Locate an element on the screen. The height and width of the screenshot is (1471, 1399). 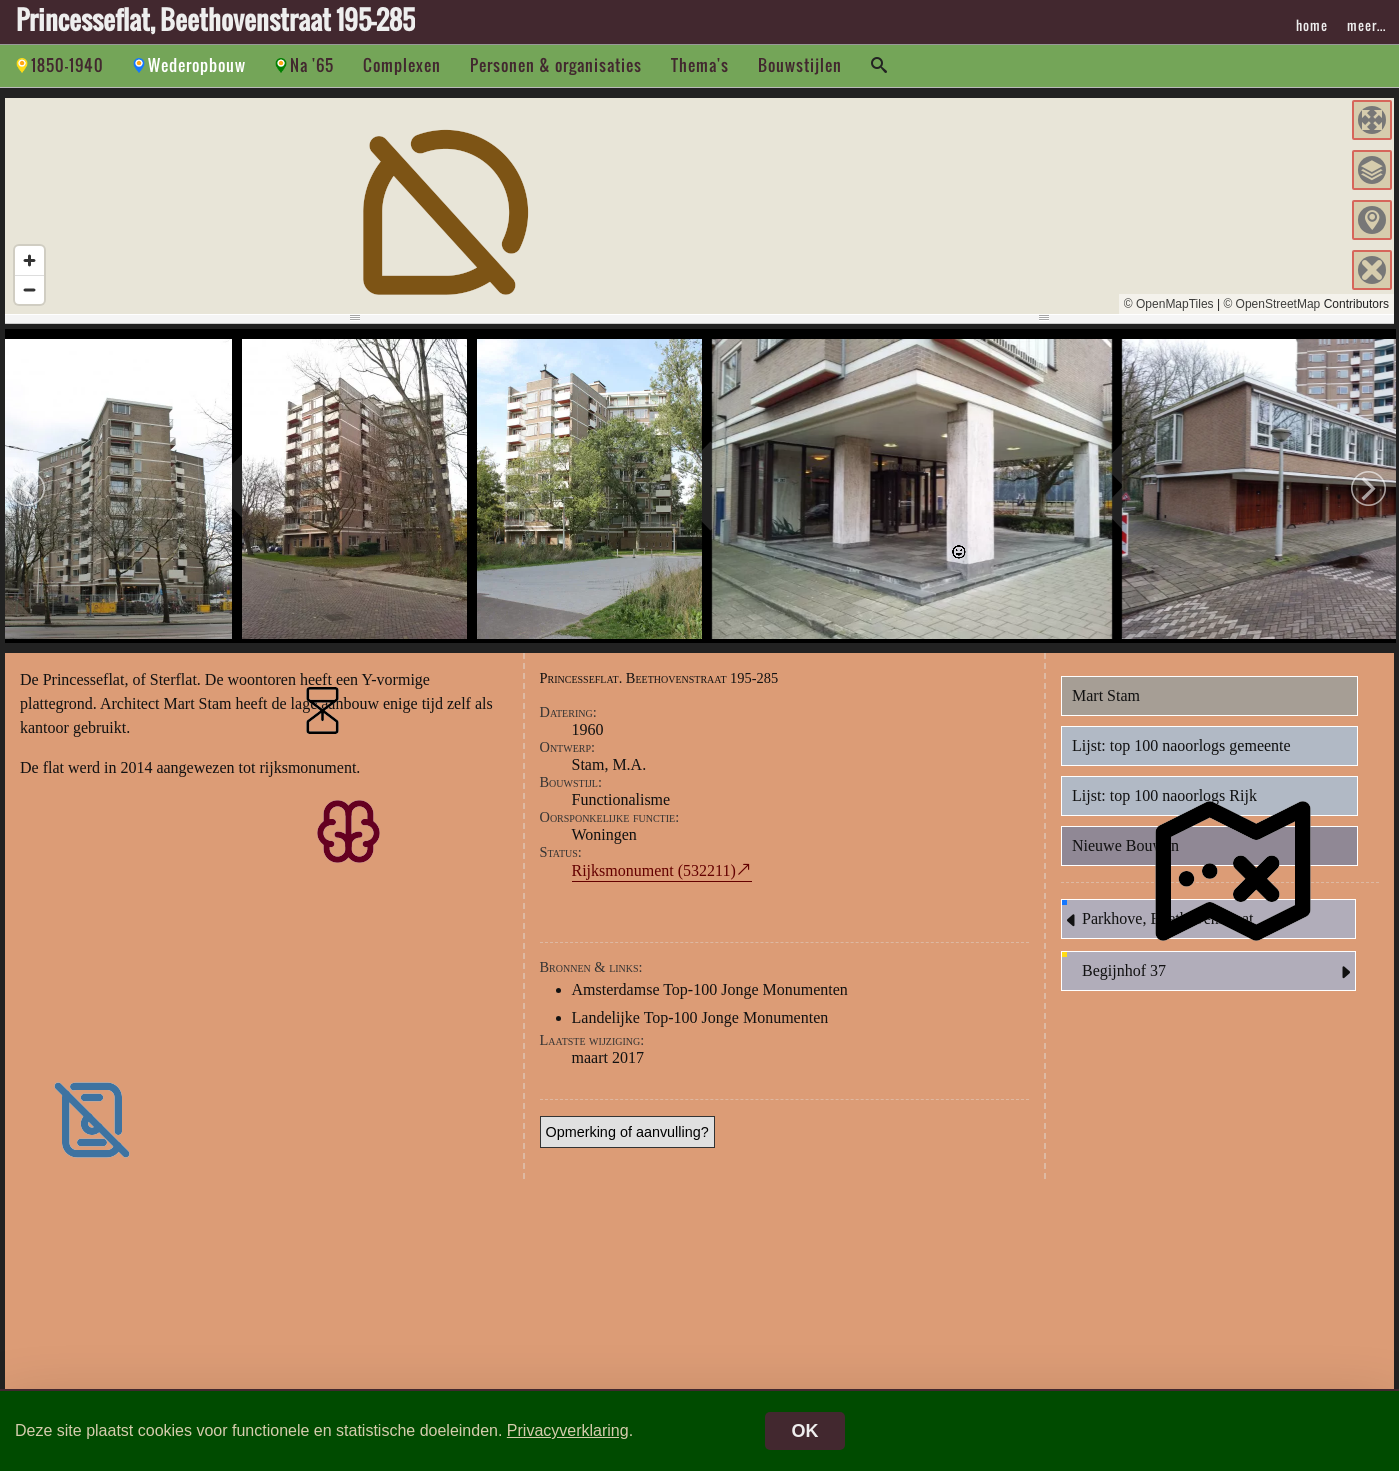
view route directions on map is located at coordinates (1233, 871).